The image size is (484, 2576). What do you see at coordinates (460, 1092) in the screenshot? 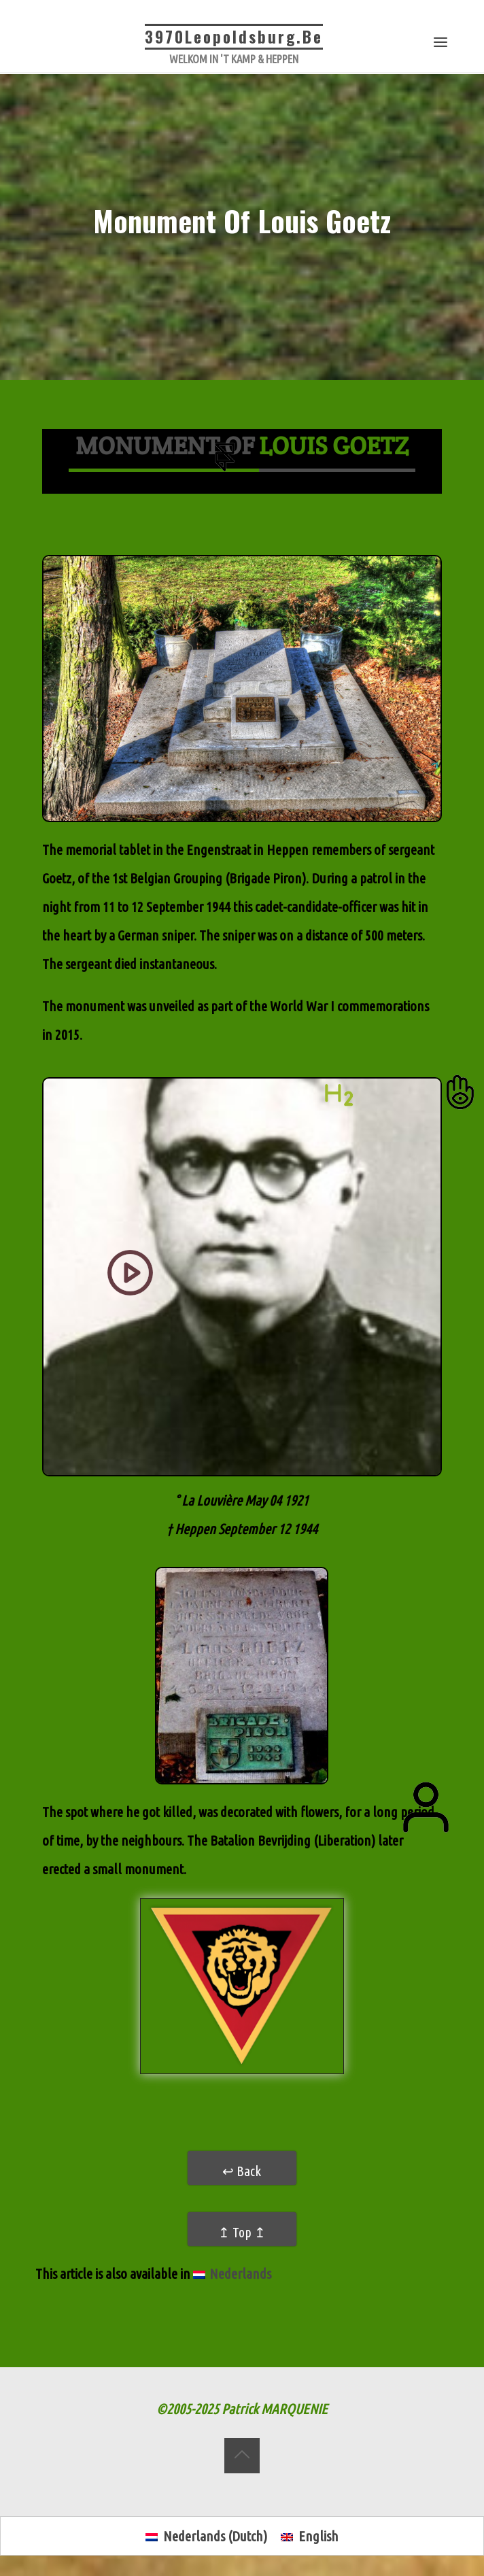
I see `access hand tracking or gesture recognition settings` at bounding box center [460, 1092].